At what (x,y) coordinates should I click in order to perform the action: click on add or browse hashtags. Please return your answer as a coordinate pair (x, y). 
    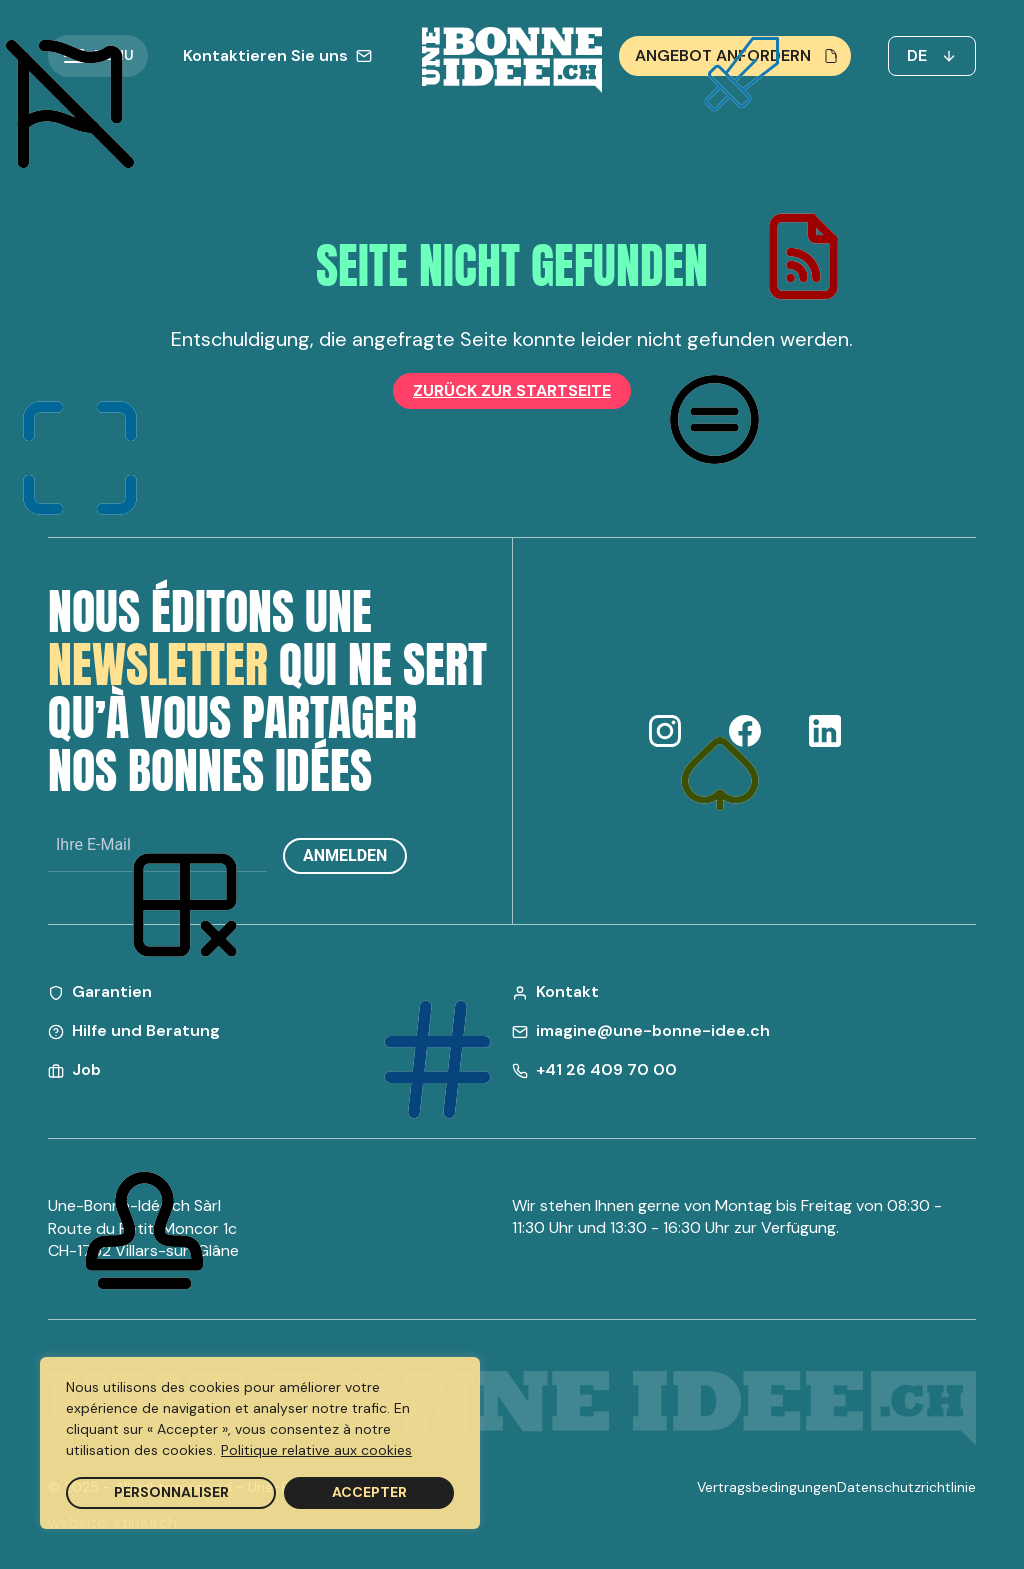
    Looking at the image, I should click on (437, 1059).